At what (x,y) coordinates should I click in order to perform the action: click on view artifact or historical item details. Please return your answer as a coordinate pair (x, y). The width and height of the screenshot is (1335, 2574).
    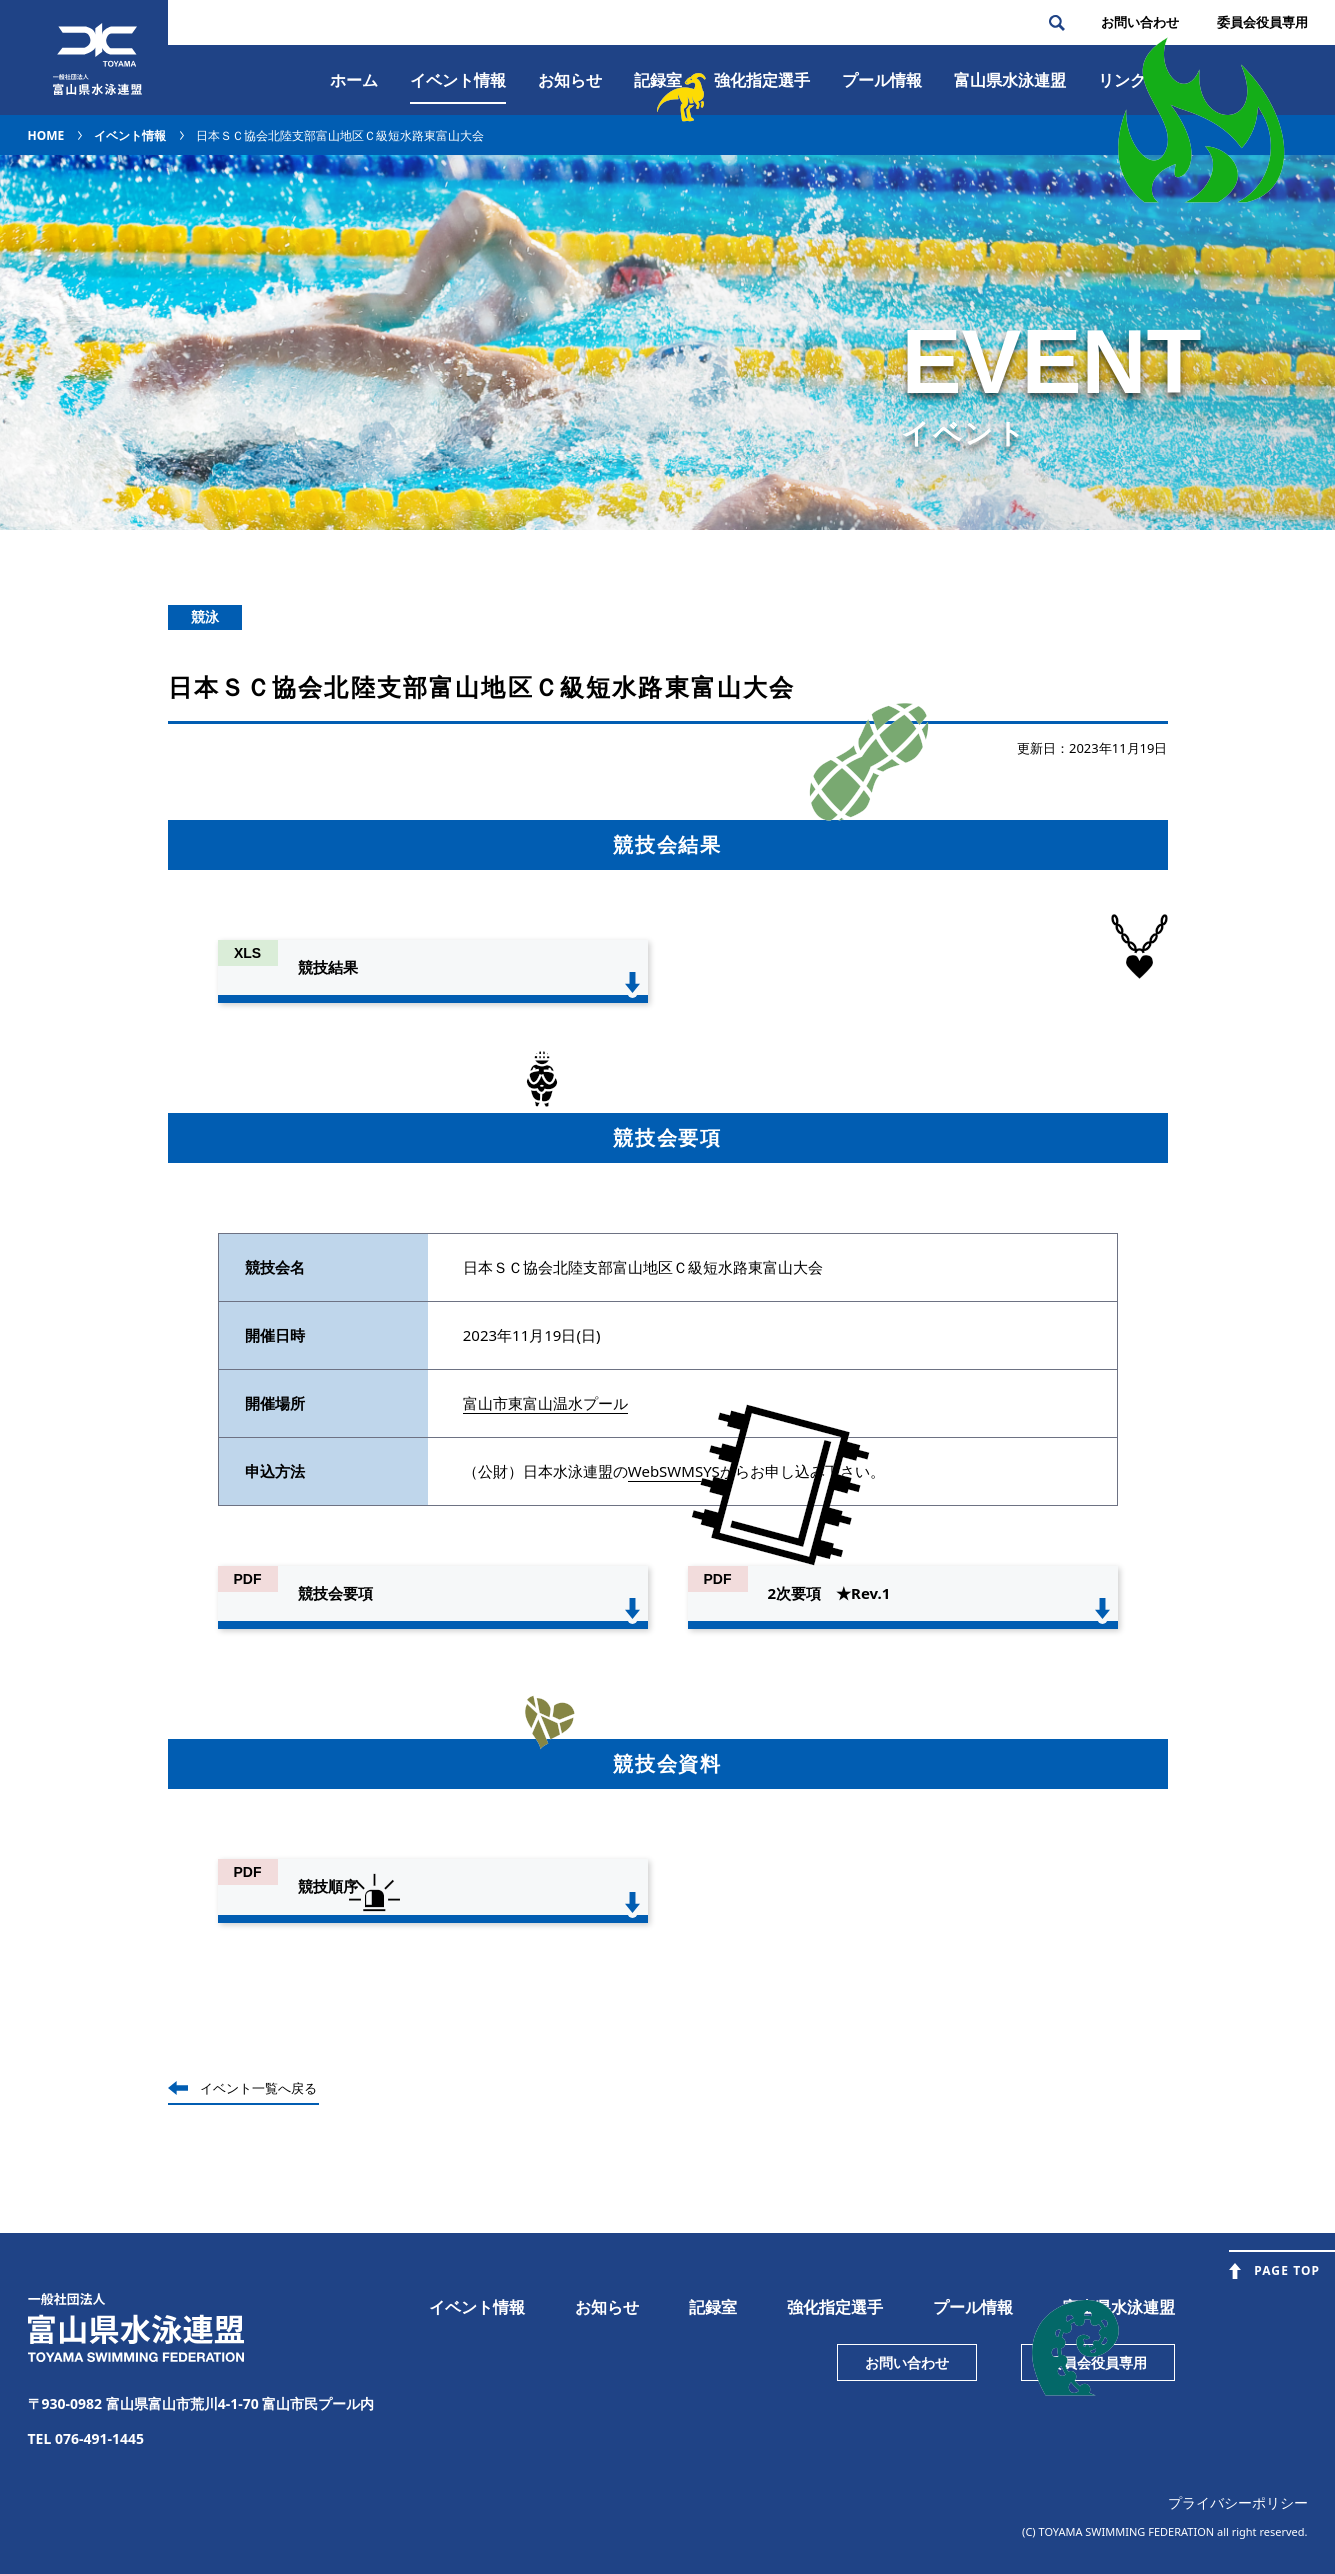
    Looking at the image, I should click on (542, 1079).